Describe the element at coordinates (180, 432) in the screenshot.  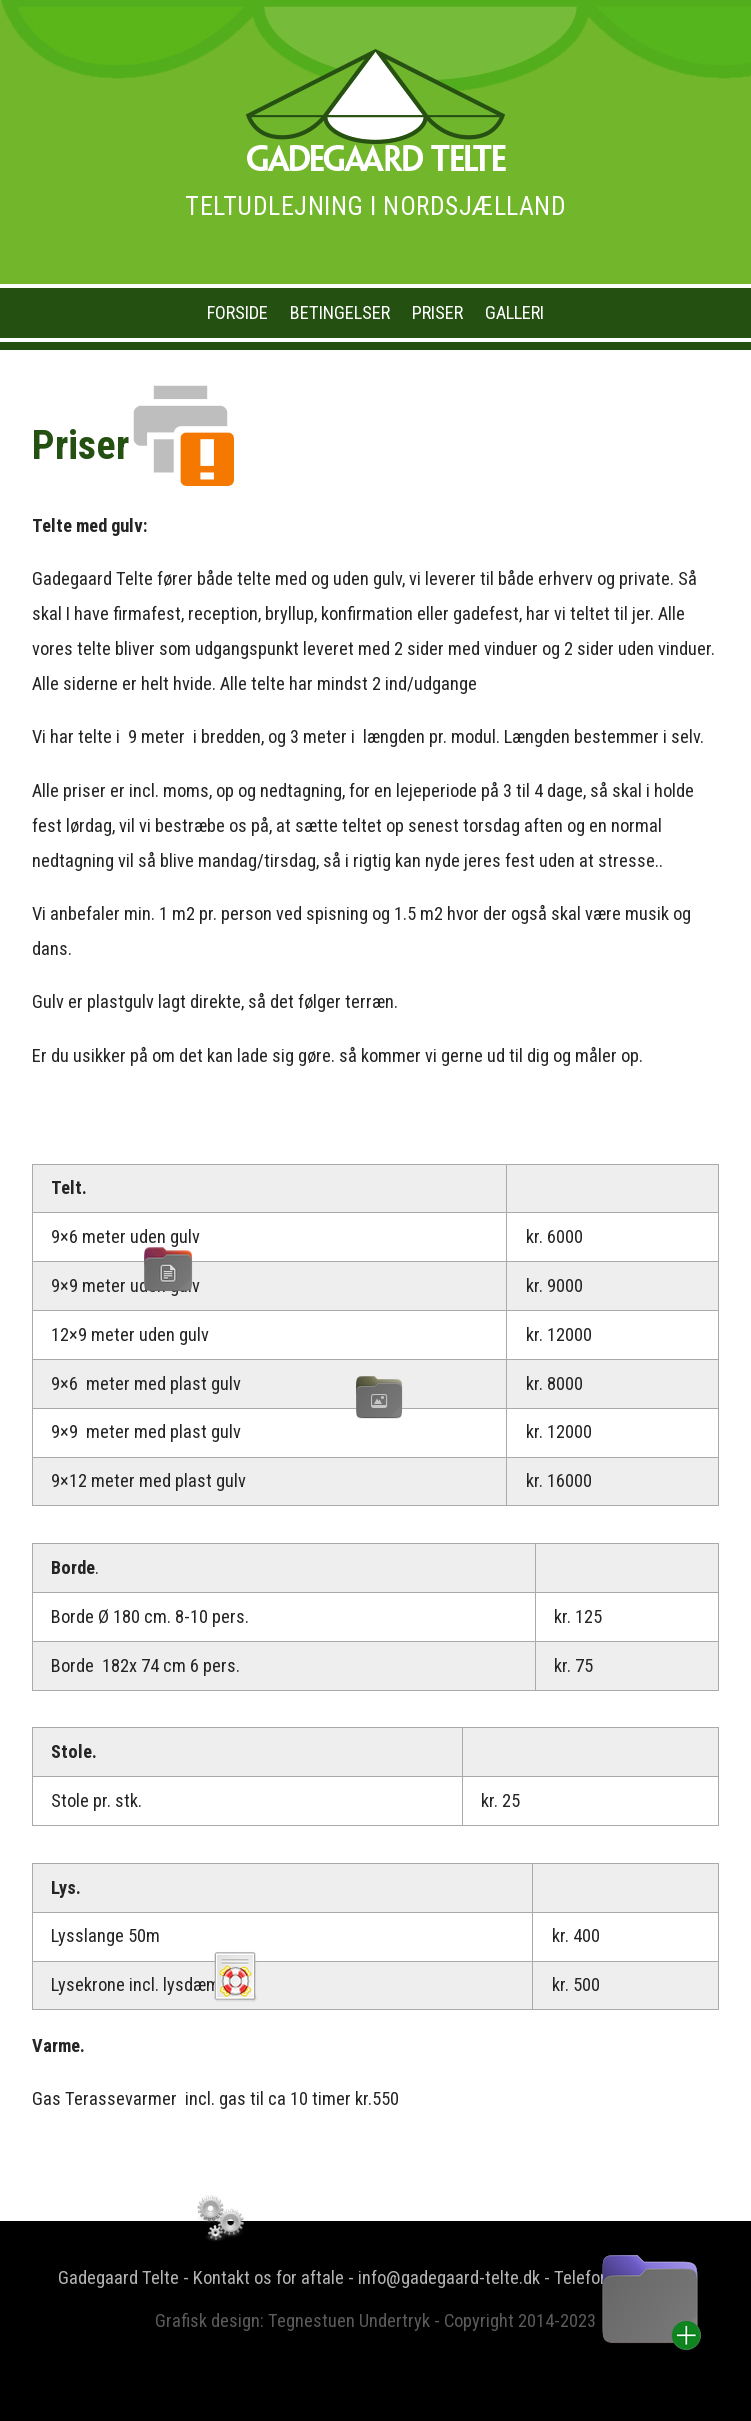
I see `indicates a printer warning or issue` at that location.